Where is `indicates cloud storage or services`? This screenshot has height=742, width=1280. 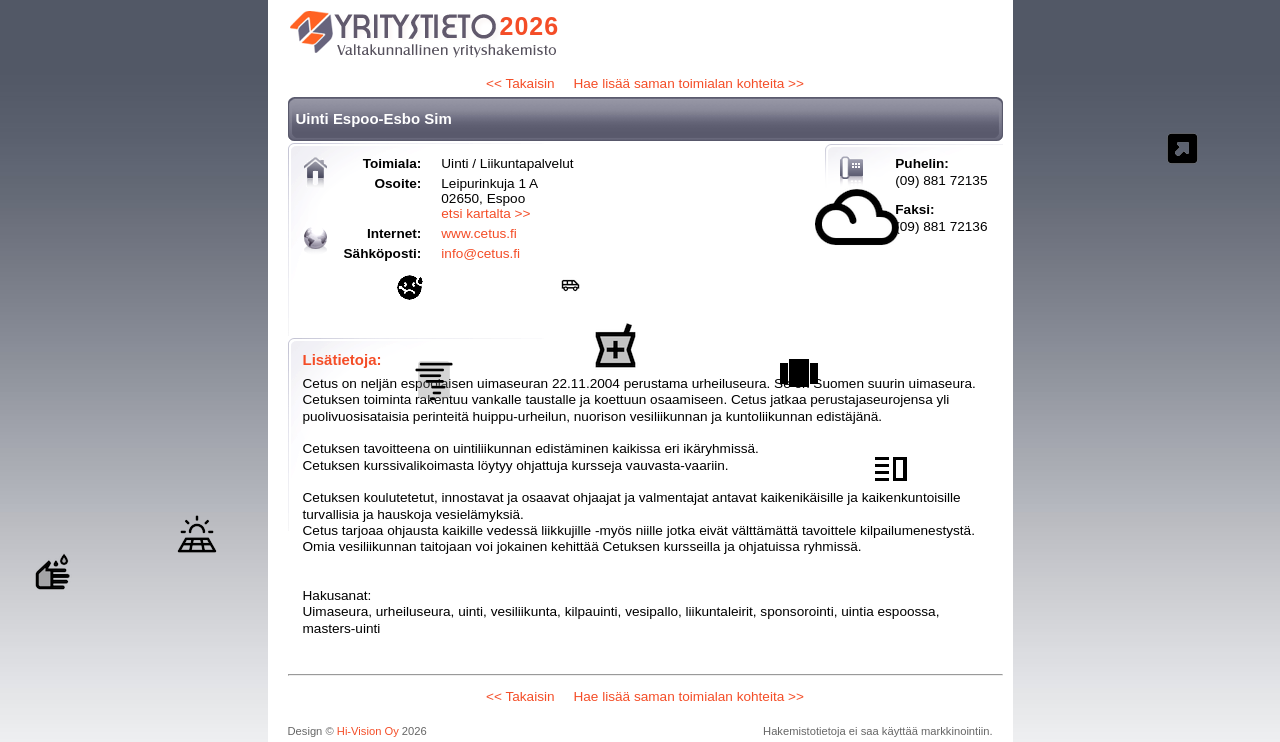 indicates cloud storage or services is located at coordinates (857, 217).